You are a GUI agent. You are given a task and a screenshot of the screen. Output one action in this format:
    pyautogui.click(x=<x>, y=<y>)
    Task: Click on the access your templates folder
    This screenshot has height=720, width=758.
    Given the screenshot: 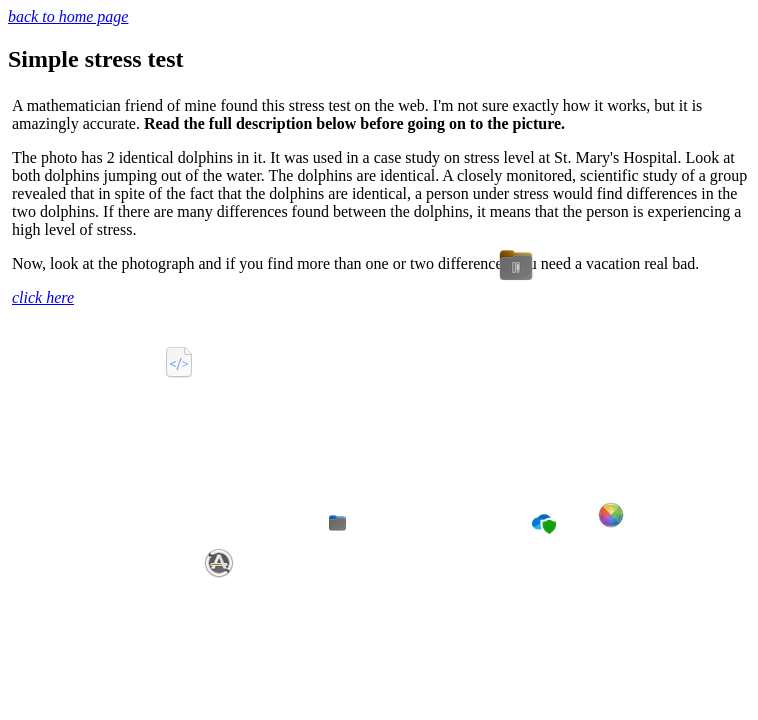 What is the action you would take?
    pyautogui.click(x=516, y=265)
    